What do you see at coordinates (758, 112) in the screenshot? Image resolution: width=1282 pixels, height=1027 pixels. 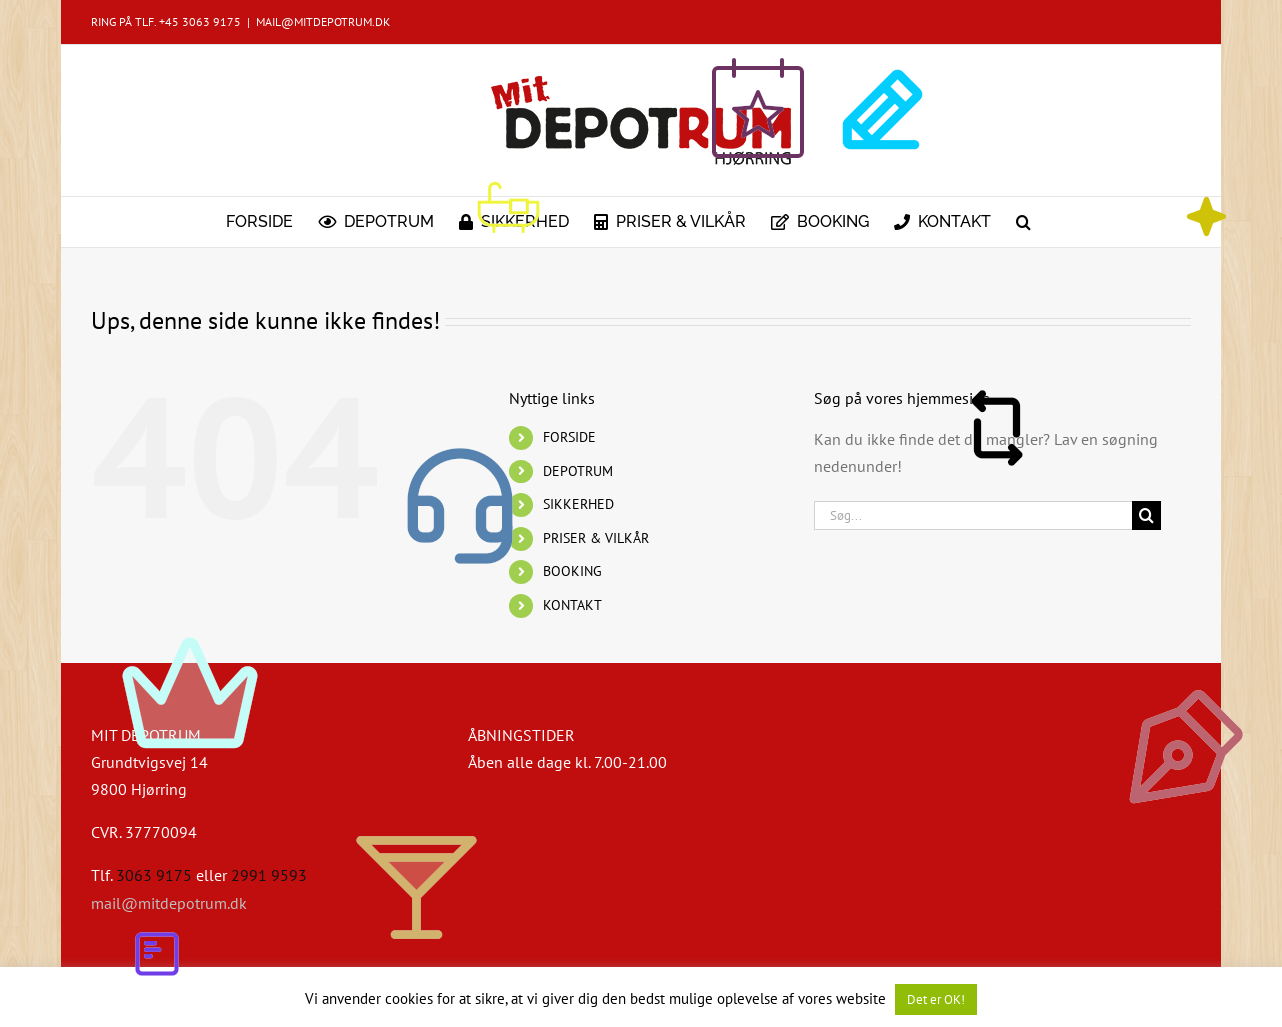 I see `view starred or favorite events` at bounding box center [758, 112].